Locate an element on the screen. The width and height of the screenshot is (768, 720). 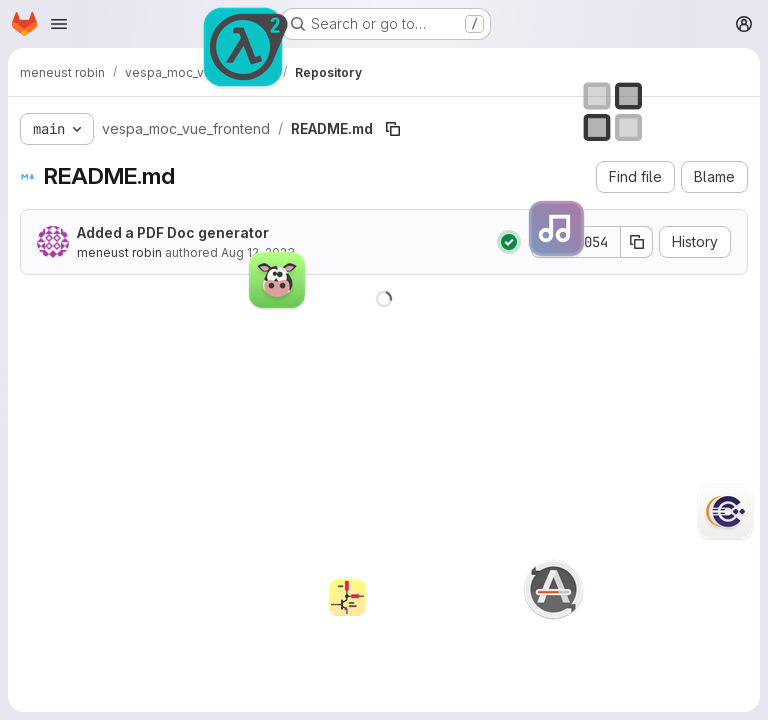
launch Half-Life 2: Lost Coast is located at coordinates (243, 47).